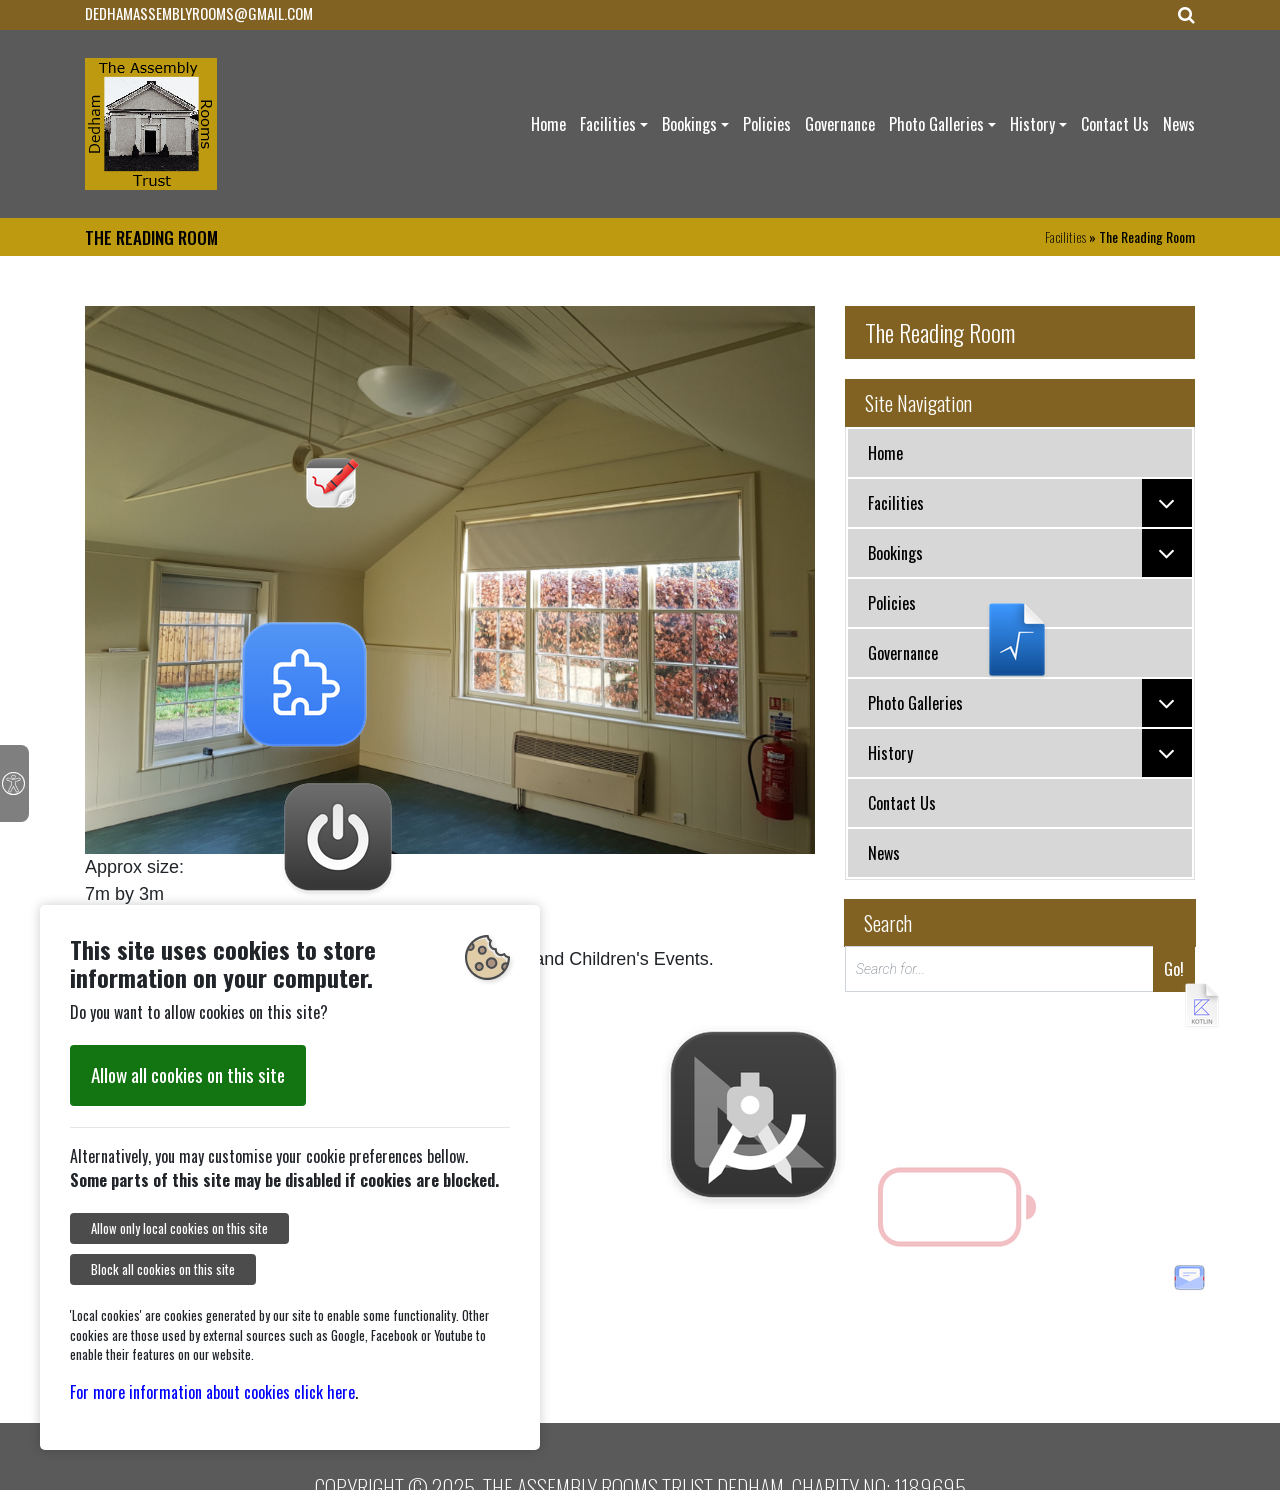 The image size is (1280, 1490). I want to click on manage plugin or extension settings, so click(304, 686).